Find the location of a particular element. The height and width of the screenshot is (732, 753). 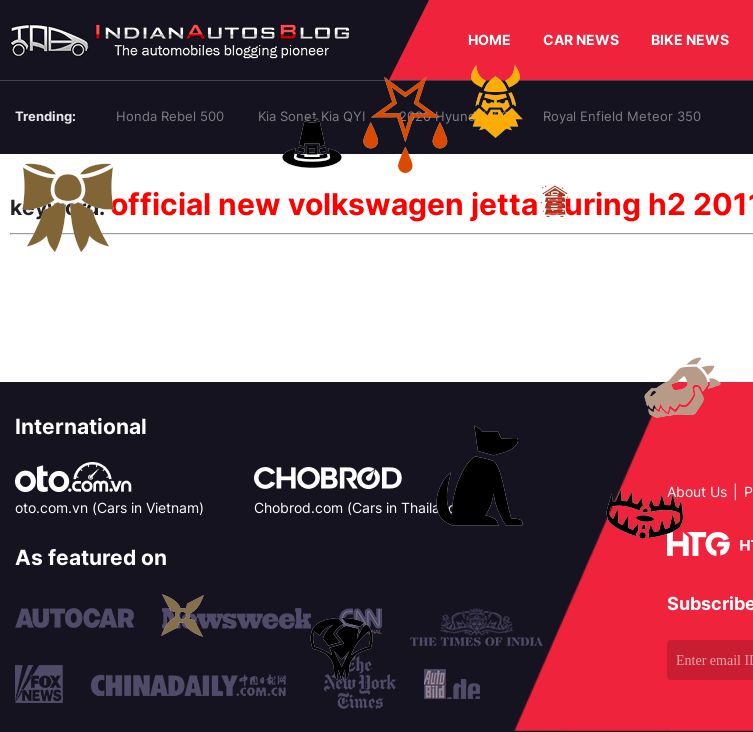

select ninja or stealth character class is located at coordinates (182, 615).